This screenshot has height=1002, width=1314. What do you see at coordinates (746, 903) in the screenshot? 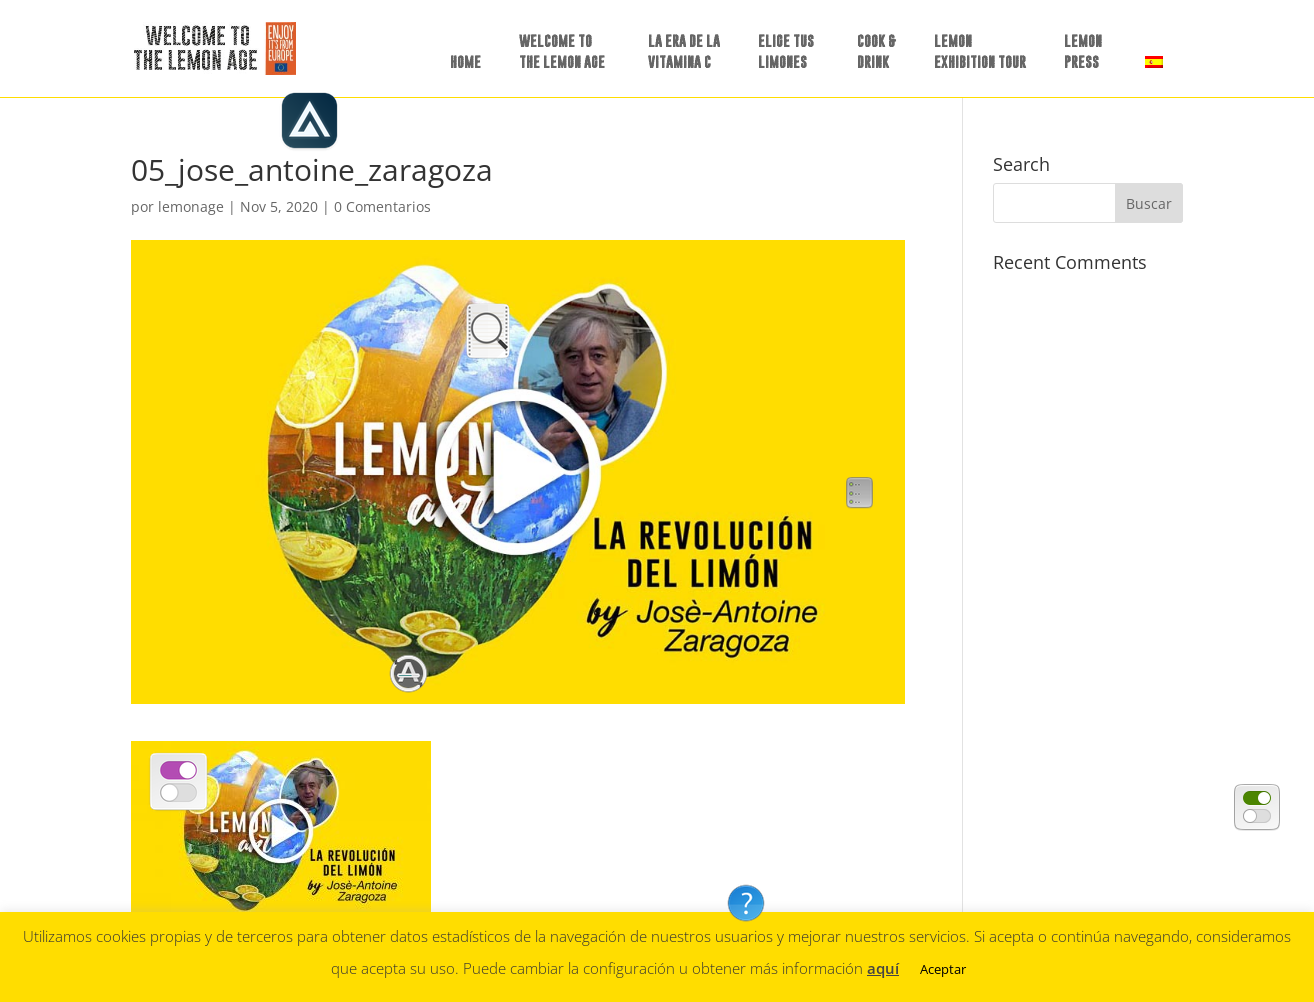
I see `access help documentation or support` at bounding box center [746, 903].